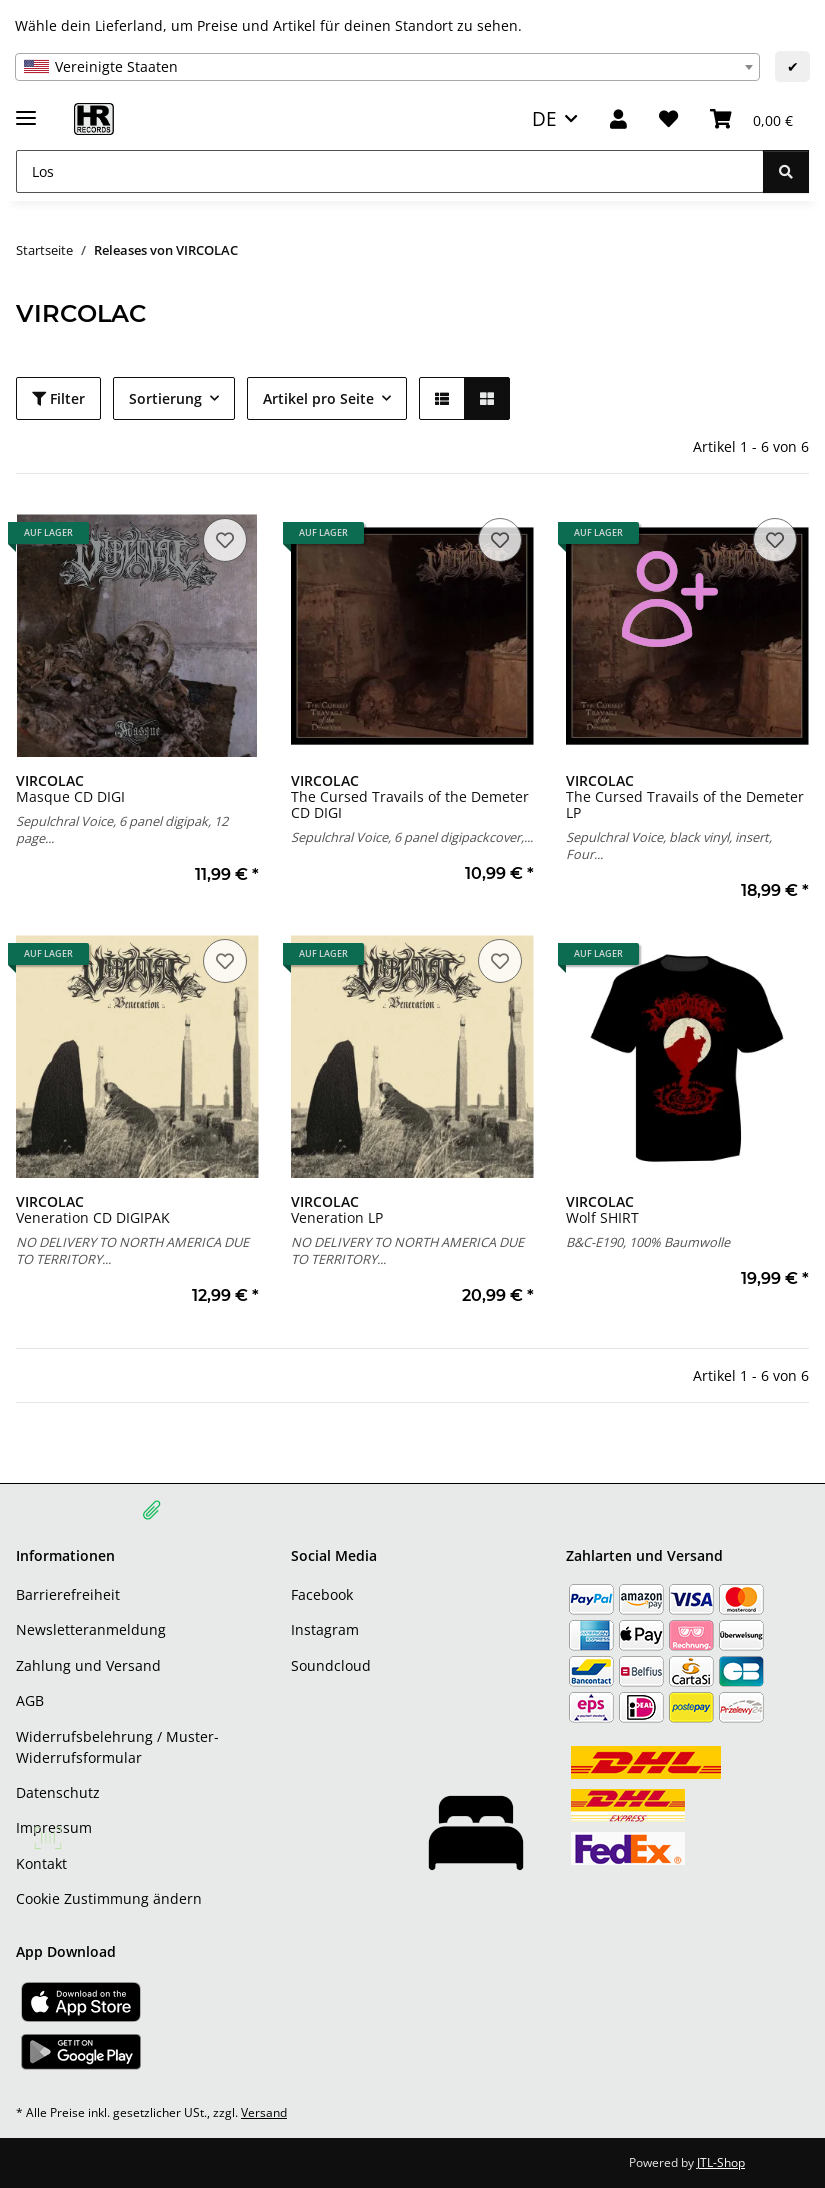 The width and height of the screenshot is (825, 2188). Describe the element at coordinates (152, 1510) in the screenshot. I see `attach a file to your message` at that location.